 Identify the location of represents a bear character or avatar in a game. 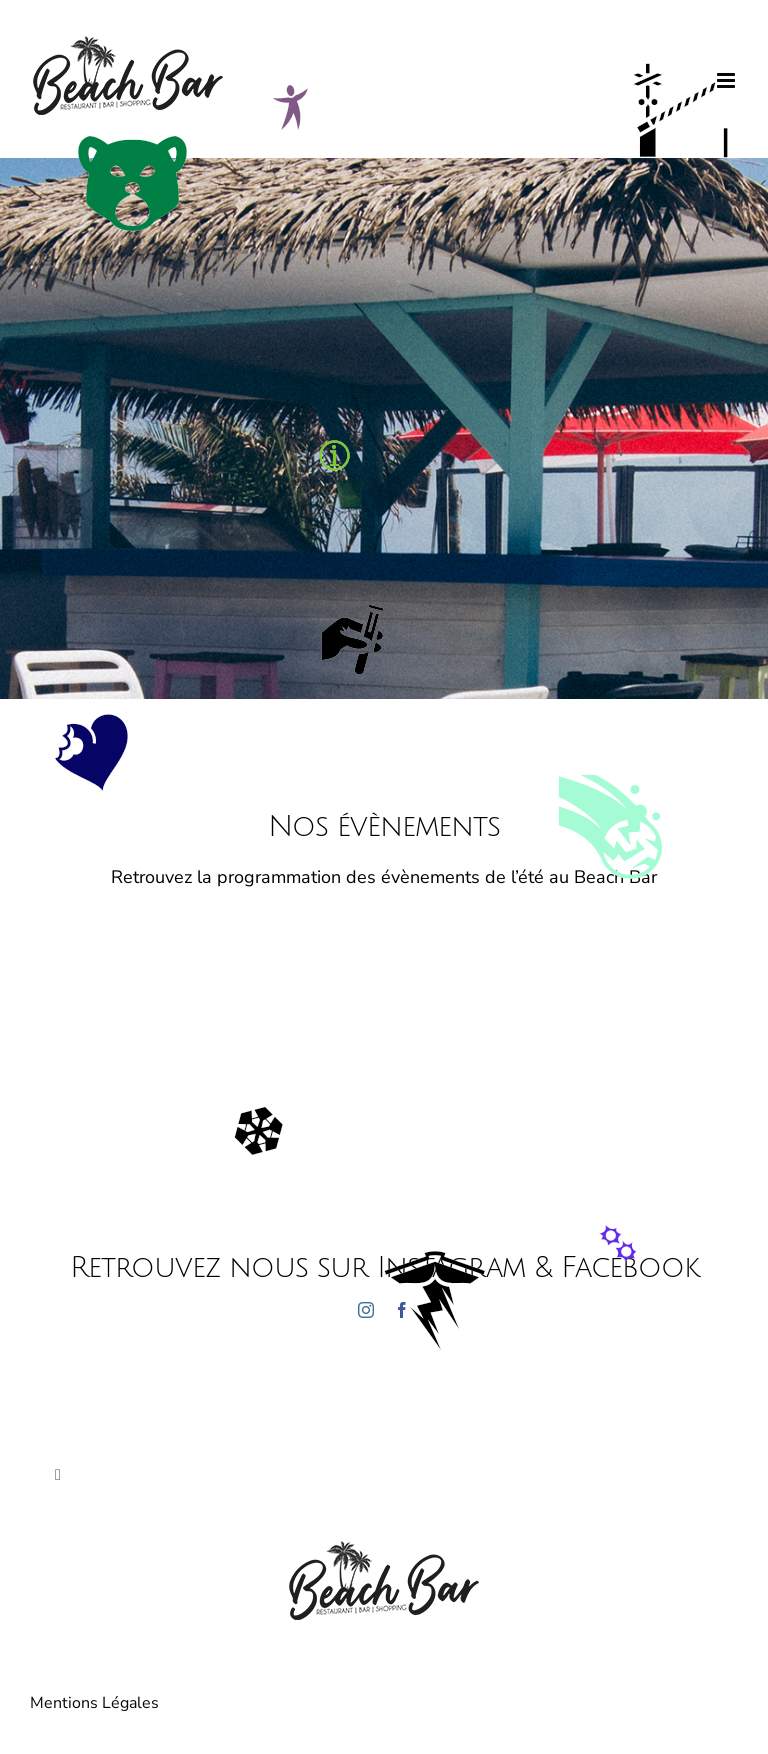
(132, 183).